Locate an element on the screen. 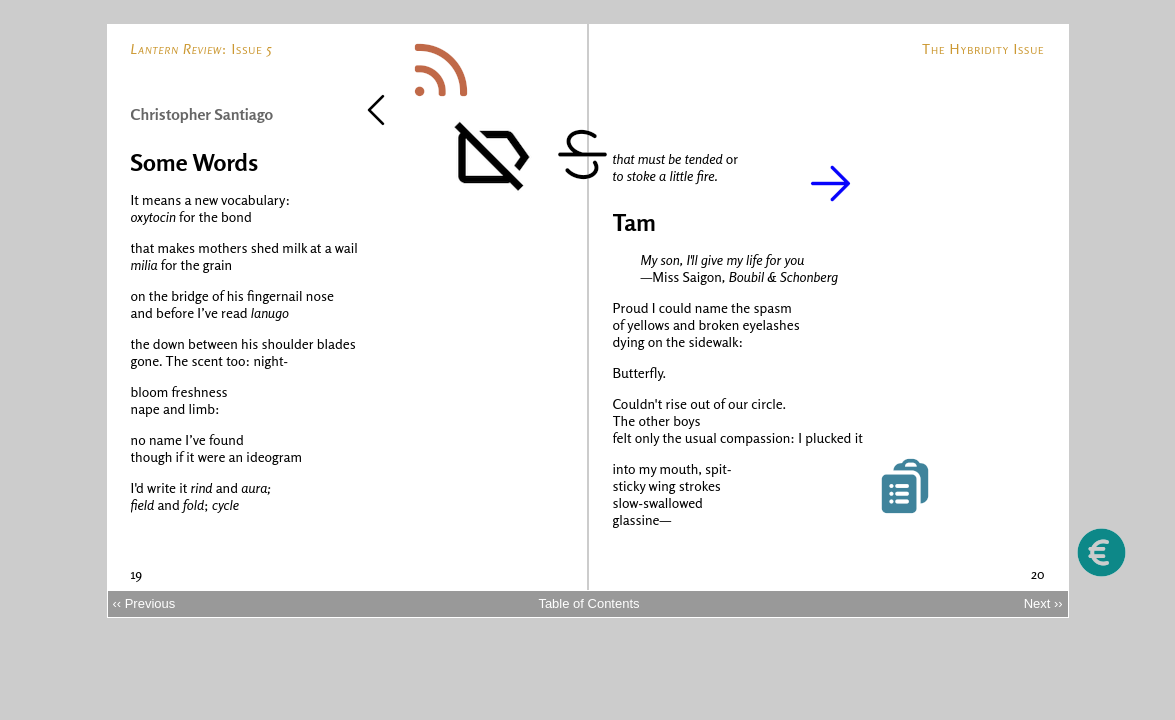 The image size is (1175, 720). navigate to the next item or page is located at coordinates (830, 183).